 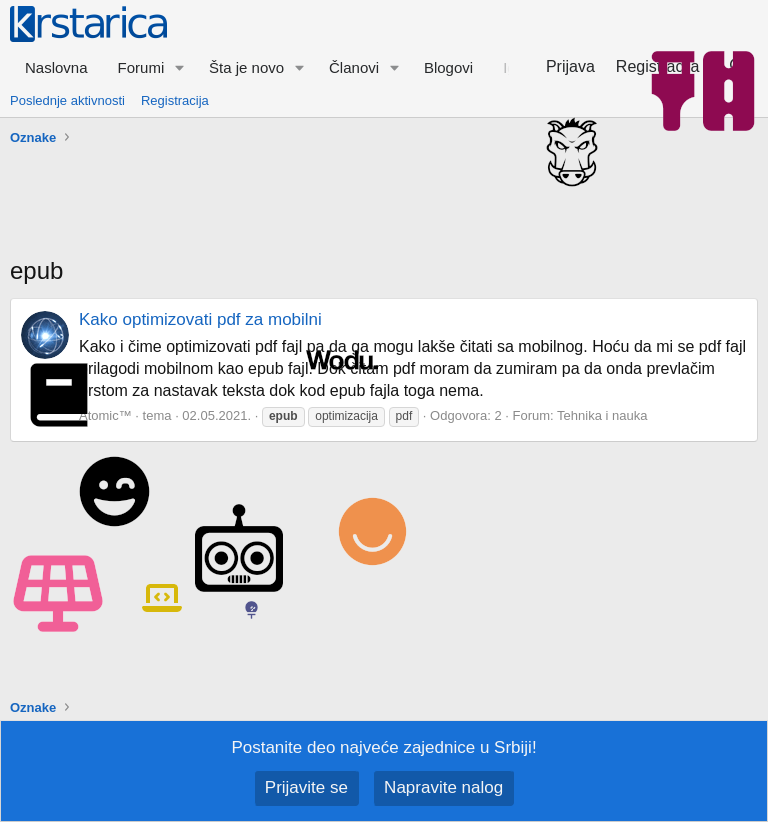 What do you see at coordinates (58, 591) in the screenshot?
I see `access solar energy or power settings` at bounding box center [58, 591].